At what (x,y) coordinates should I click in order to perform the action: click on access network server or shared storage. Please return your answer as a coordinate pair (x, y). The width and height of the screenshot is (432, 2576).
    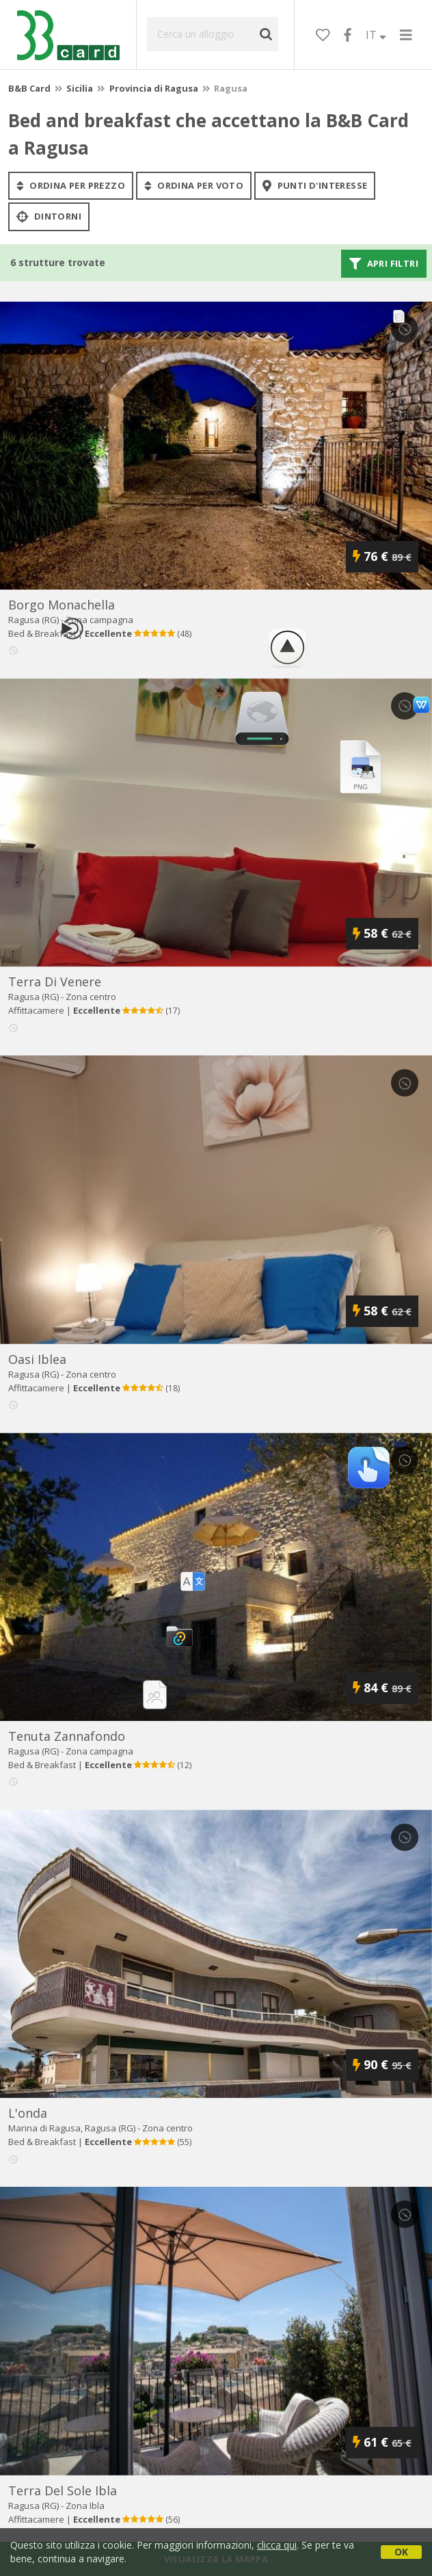
    Looking at the image, I should click on (262, 718).